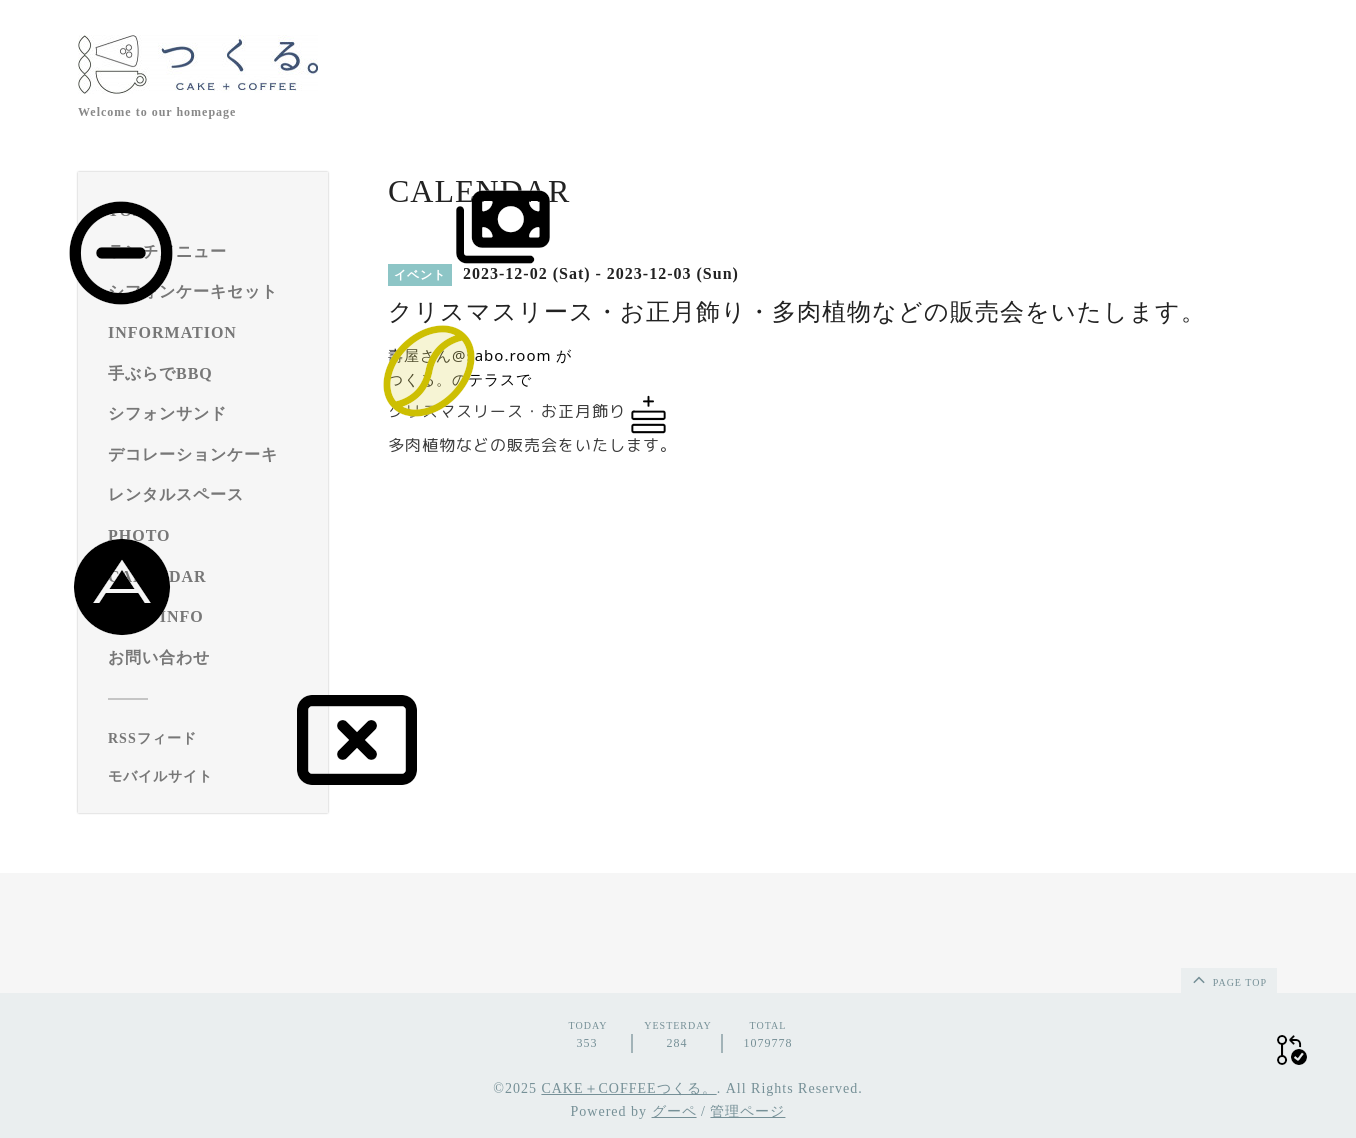 Image resolution: width=1356 pixels, height=1138 pixels. What do you see at coordinates (1291, 1049) in the screenshot?
I see `indicates a merged or completed pull request` at bounding box center [1291, 1049].